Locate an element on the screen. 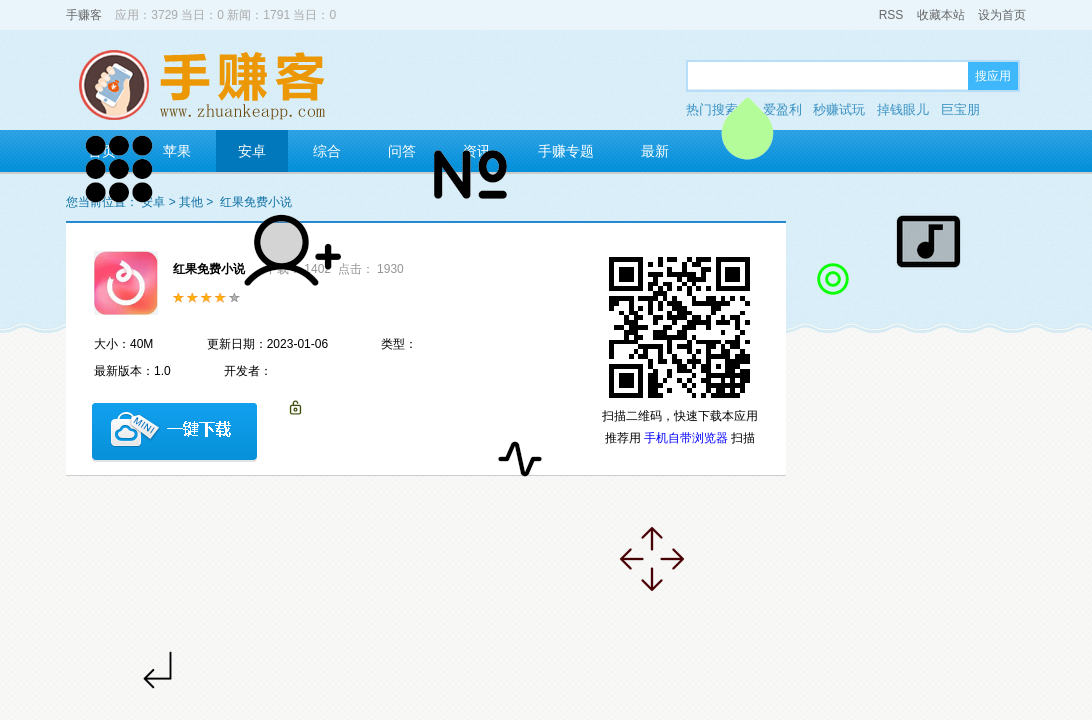 The image size is (1092, 720). adjust water or hydration settings is located at coordinates (747, 128).